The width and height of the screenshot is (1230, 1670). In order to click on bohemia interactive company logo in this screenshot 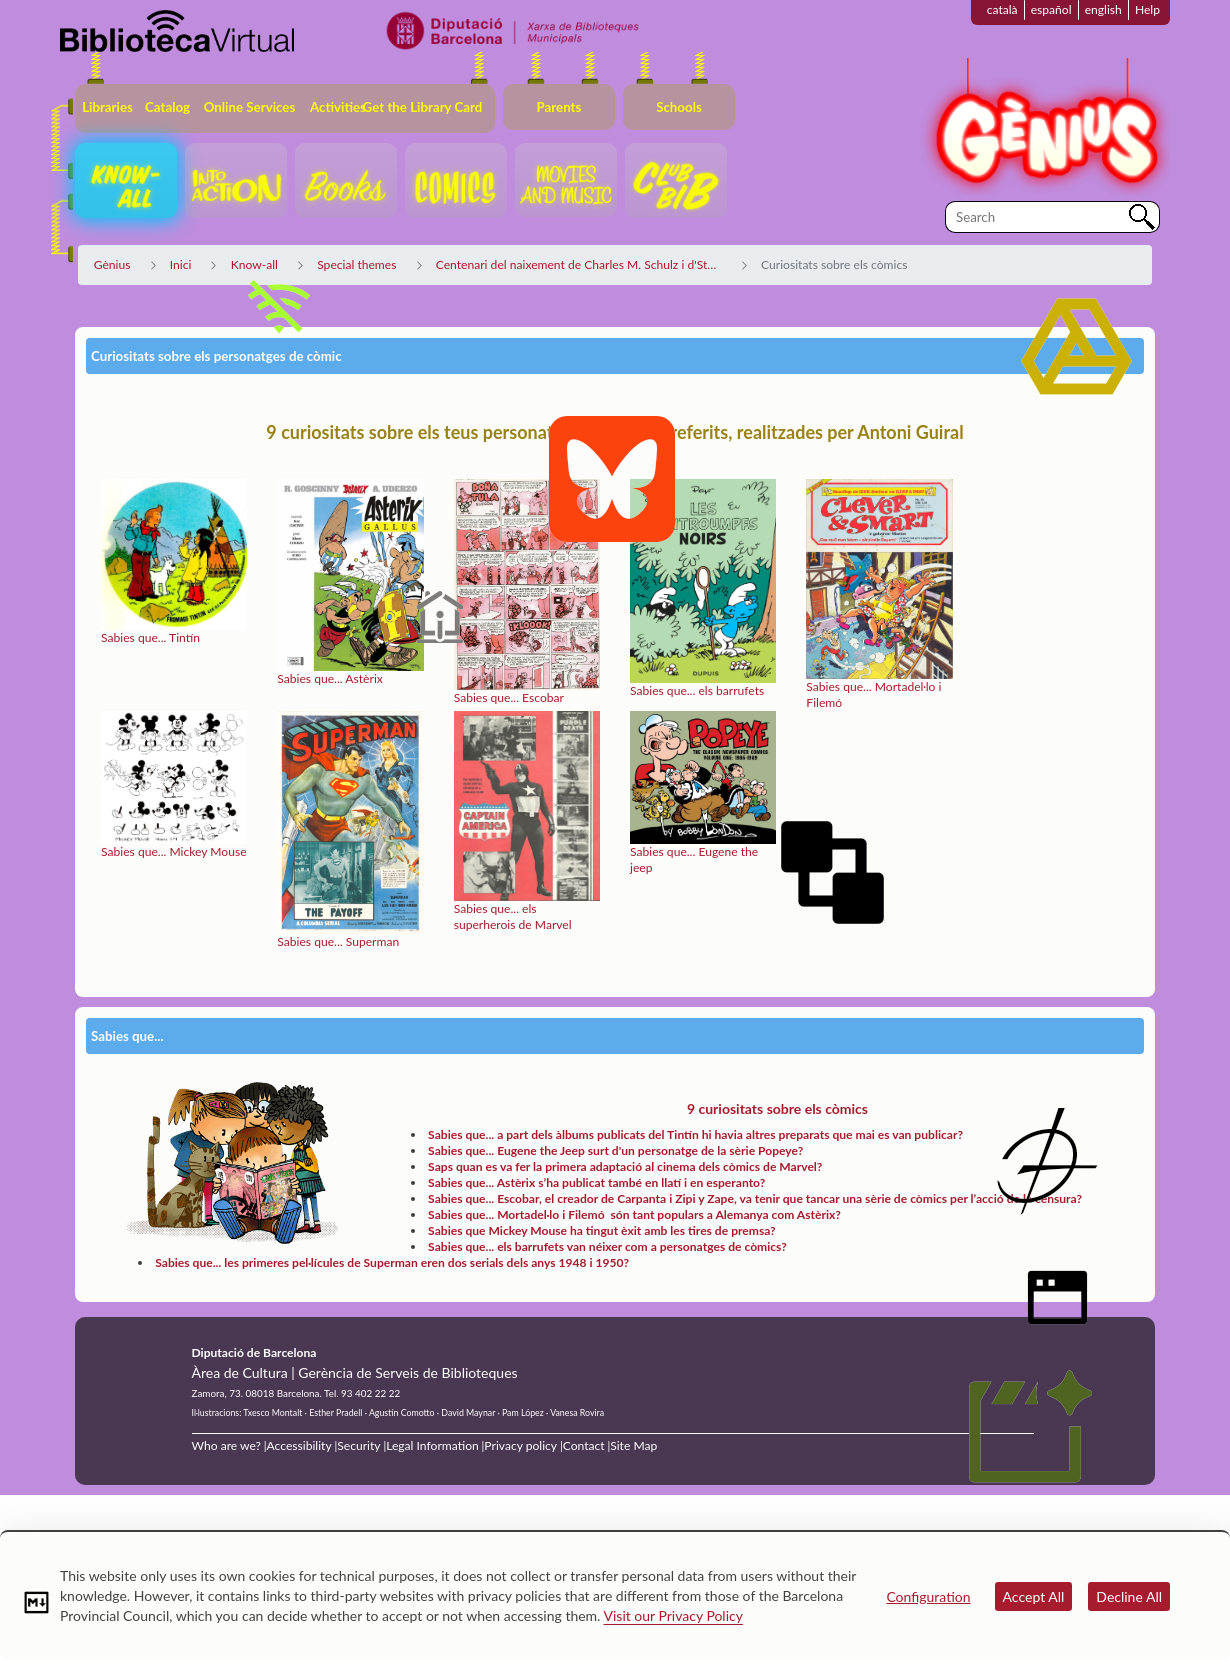, I will do `click(1047, 1161)`.